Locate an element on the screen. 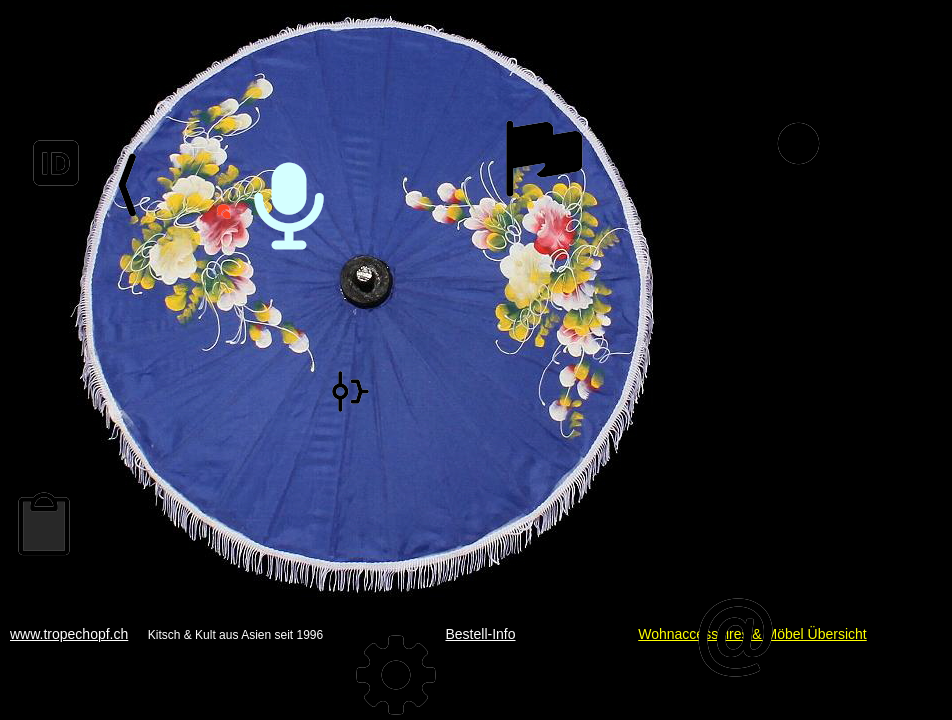 The image size is (952, 720). perform a git cherry-pick operation is located at coordinates (350, 391).